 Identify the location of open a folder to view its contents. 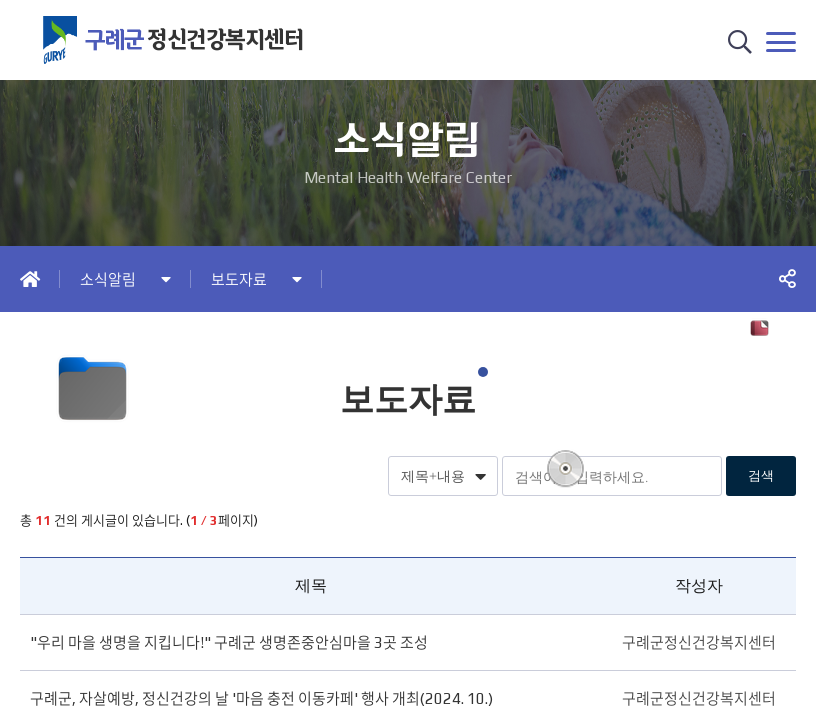
(92, 388).